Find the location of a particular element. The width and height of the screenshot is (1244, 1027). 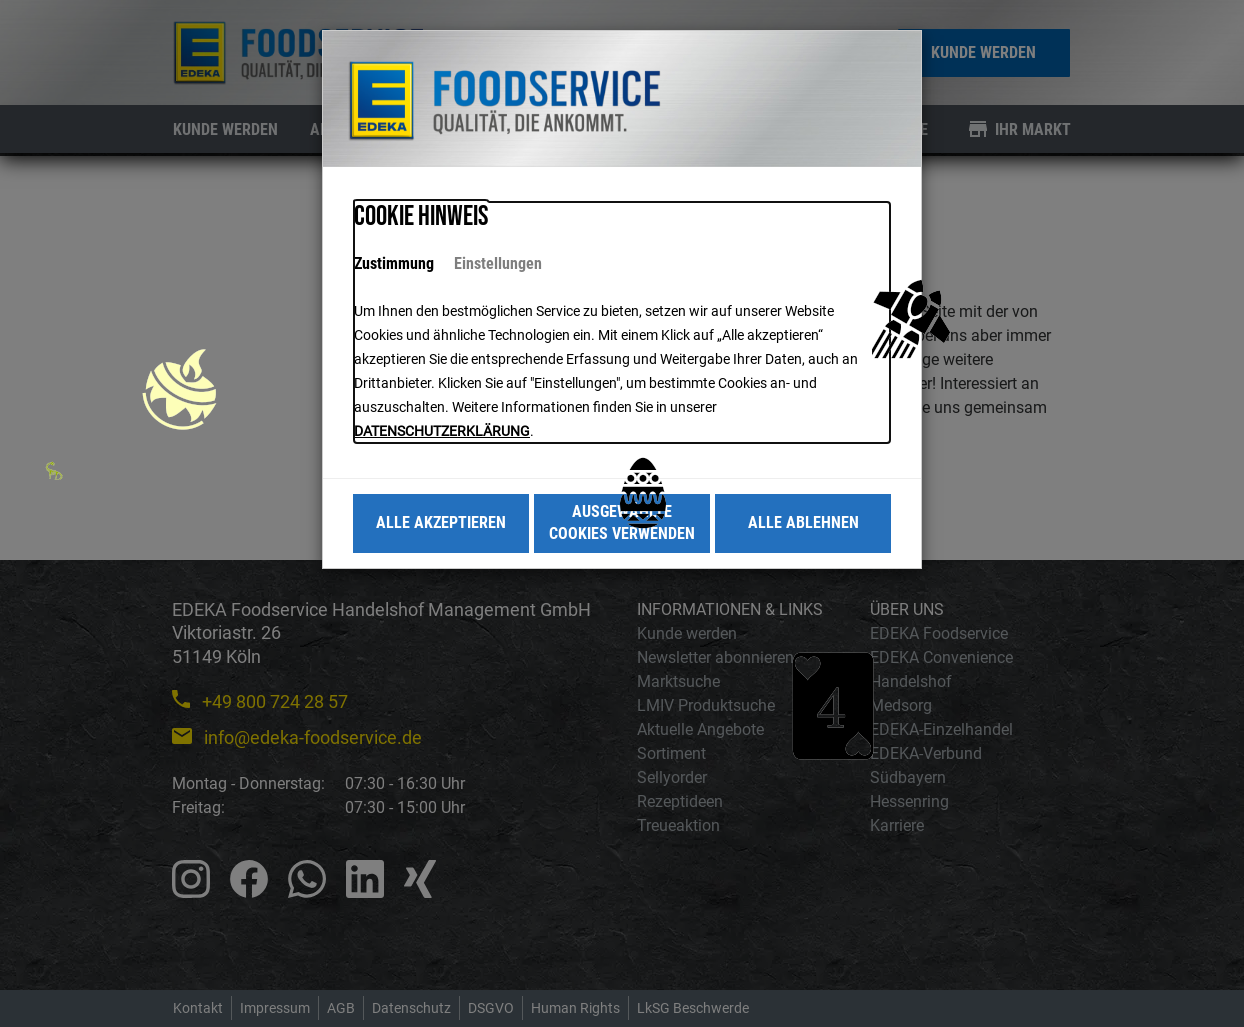

view dinosaur exhibit or paleontology section is located at coordinates (54, 471).